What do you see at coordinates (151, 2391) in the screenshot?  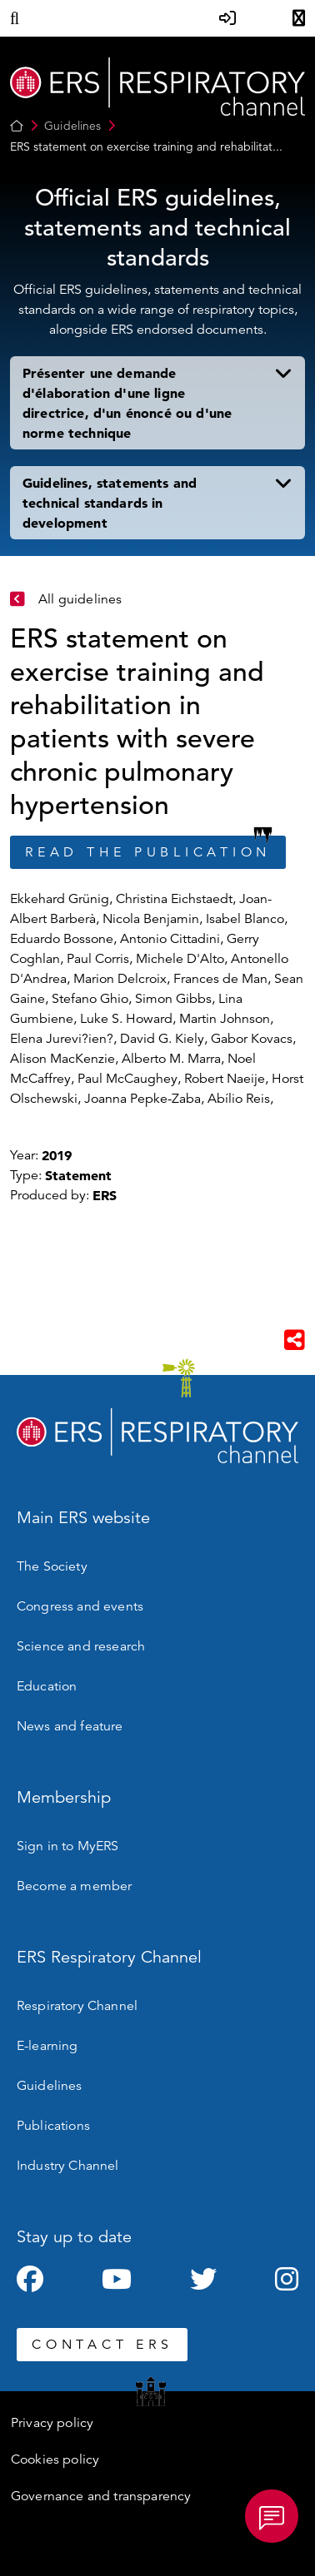 I see `access castle or fortress location in game` at bounding box center [151, 2391].